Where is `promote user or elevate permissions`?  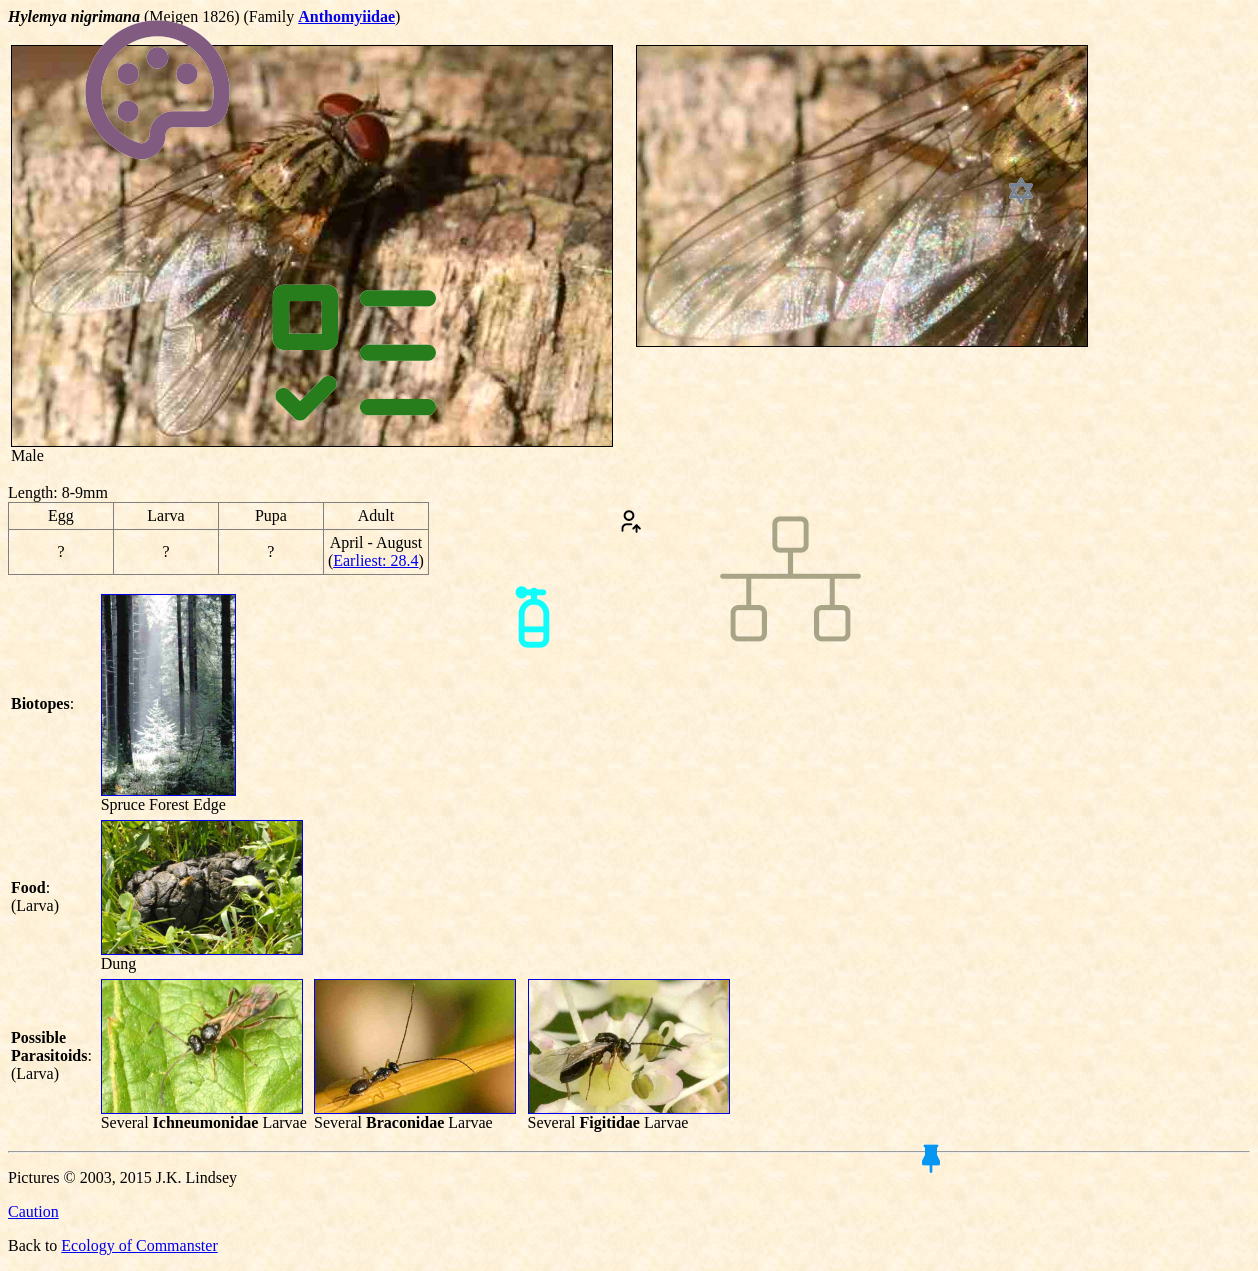 promote user or elevate permissions is located at coordinates (629, 521).